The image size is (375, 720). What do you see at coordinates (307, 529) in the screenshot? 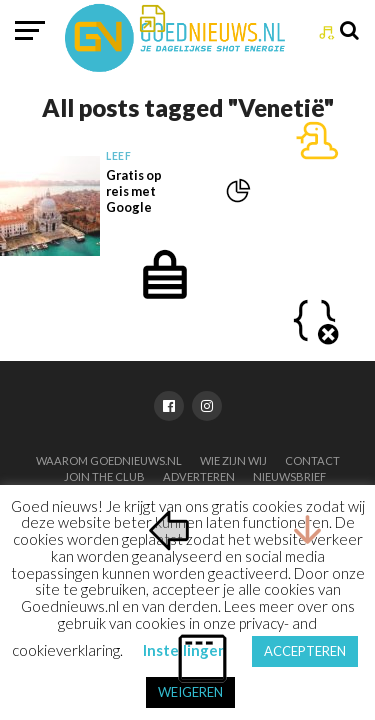
I see `scroll down or view more content` at bounding box center [307, 529].